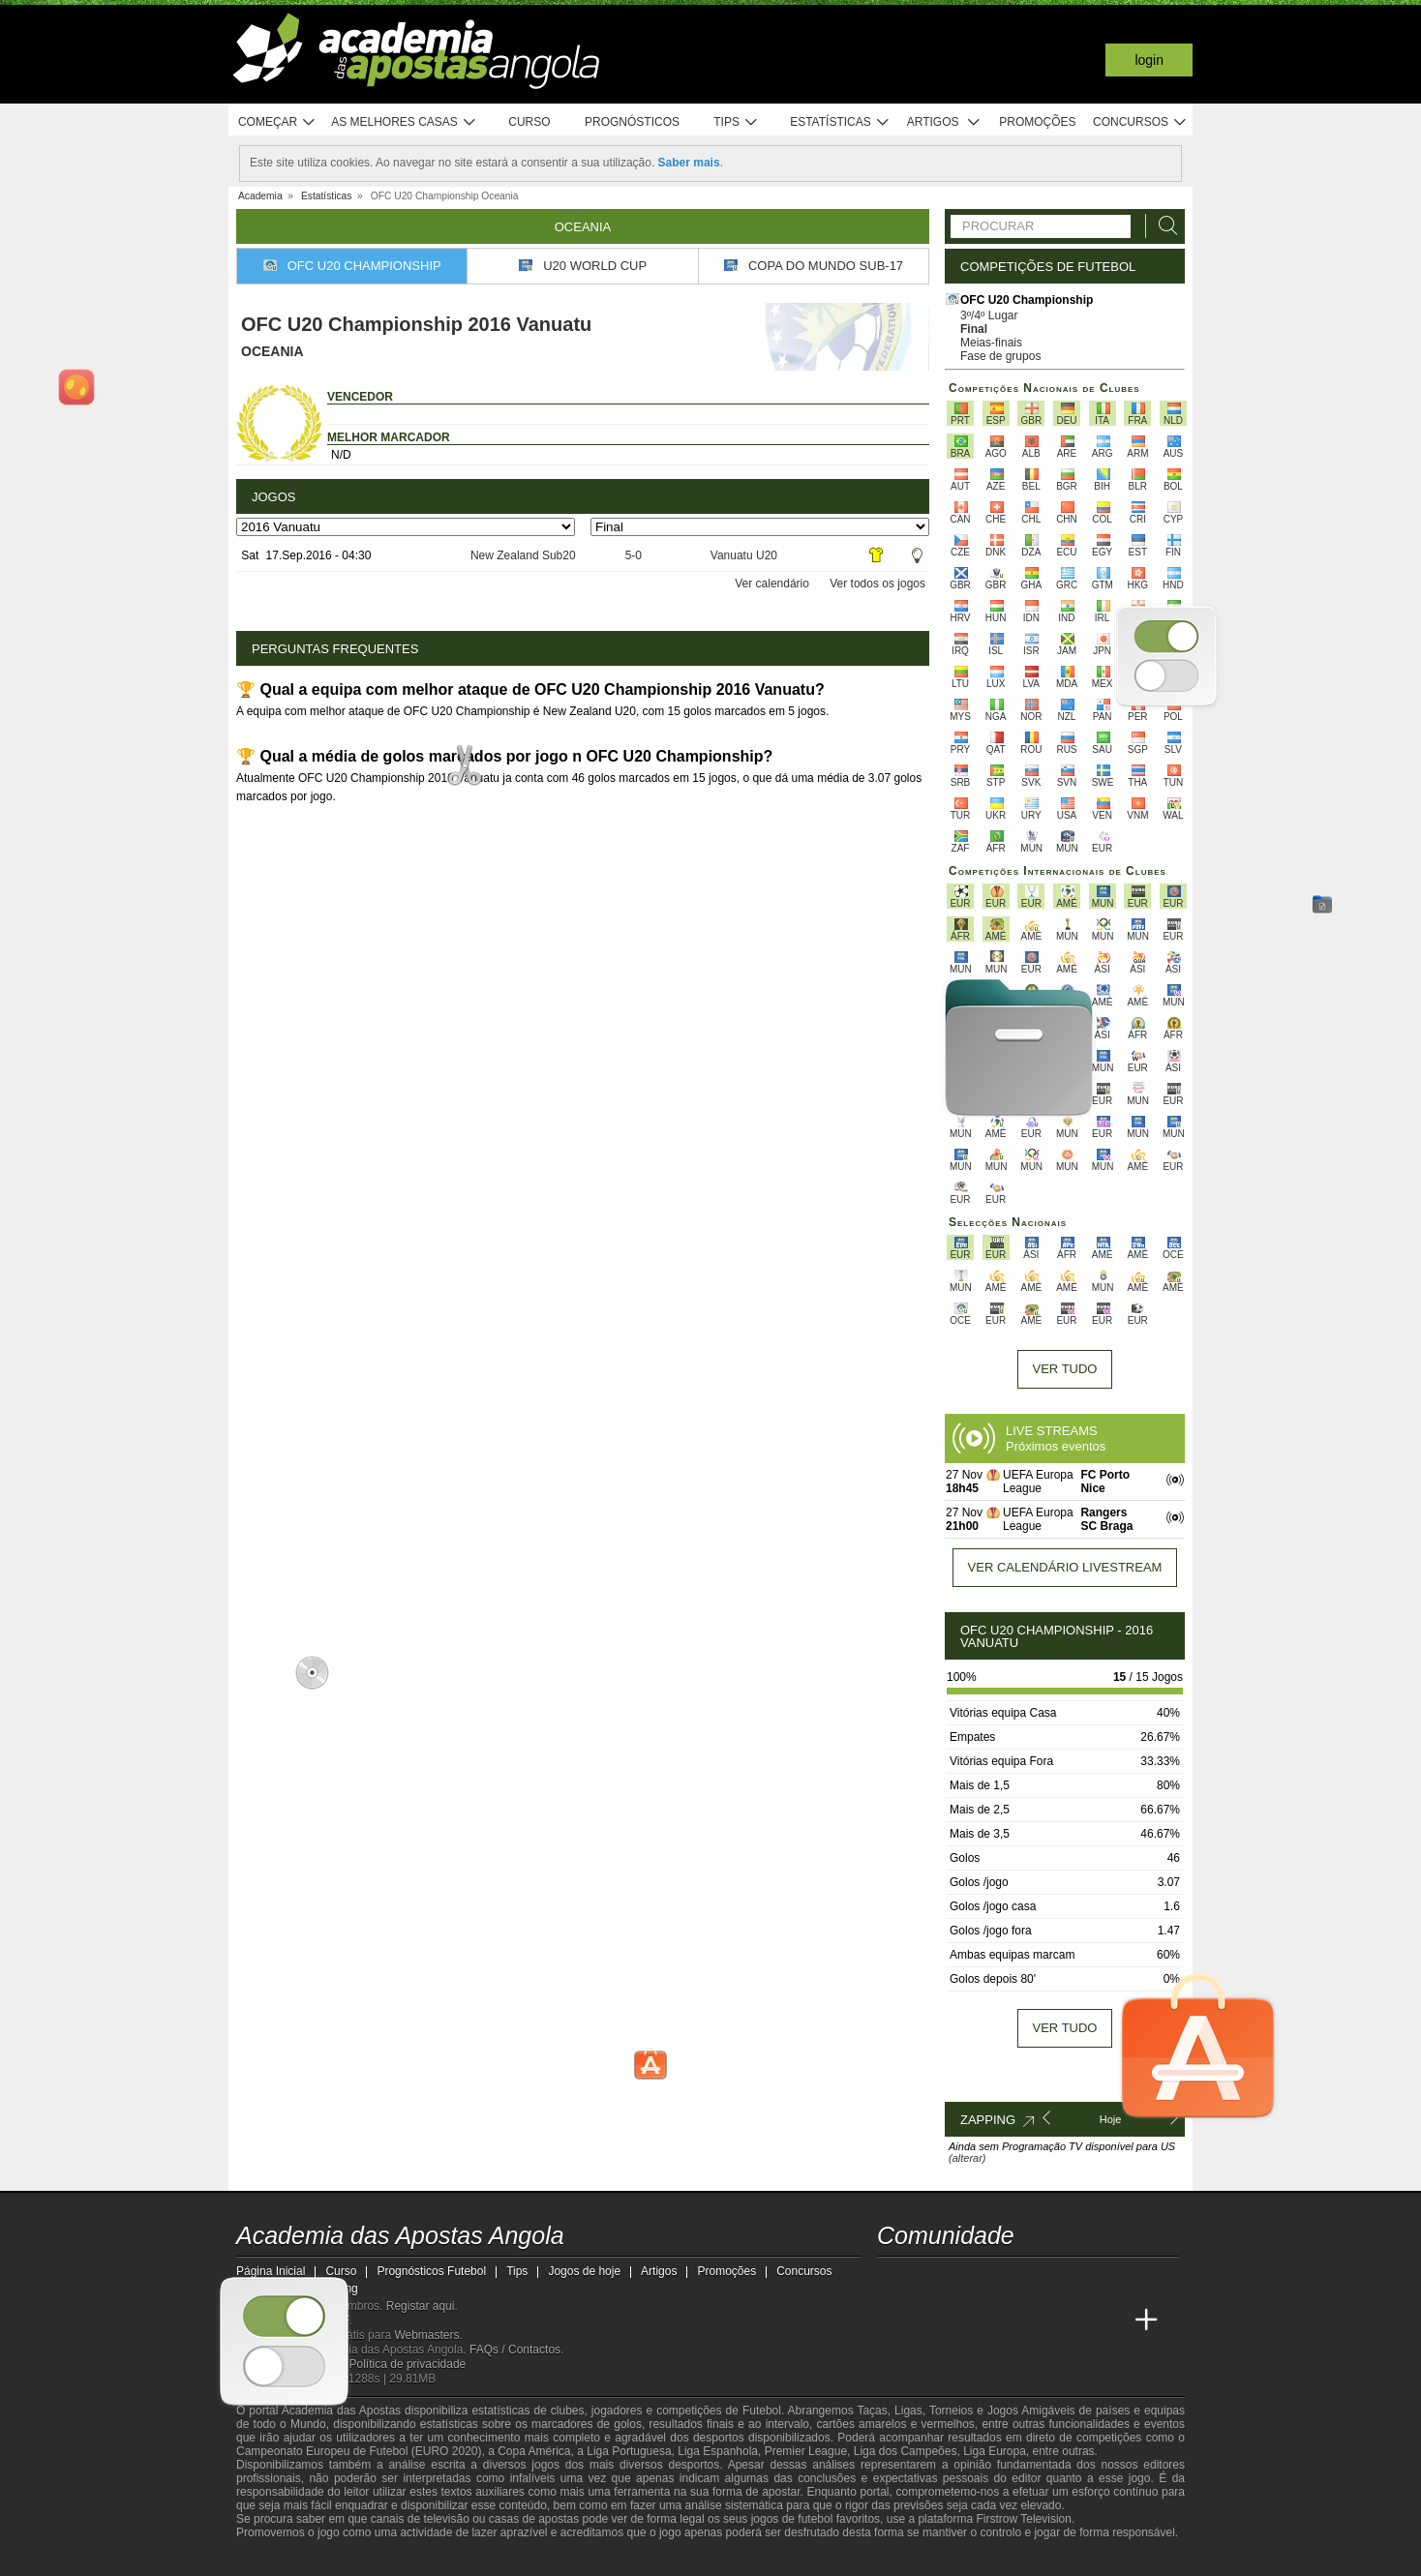 This screenshot has height=2576, width=1421. I want to click on open gnome tweaks to customize desktop settings, so click(284, 2341).